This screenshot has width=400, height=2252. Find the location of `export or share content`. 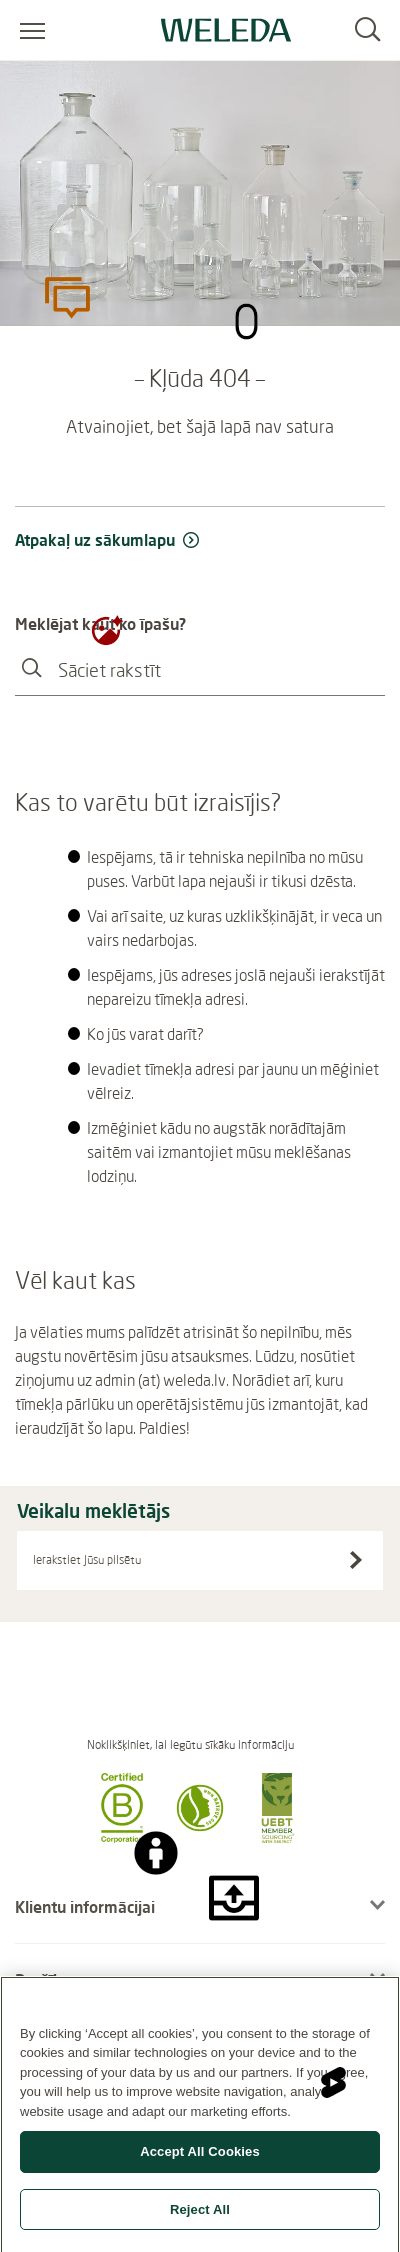

export or share content is located at coordinates (234, 1898).